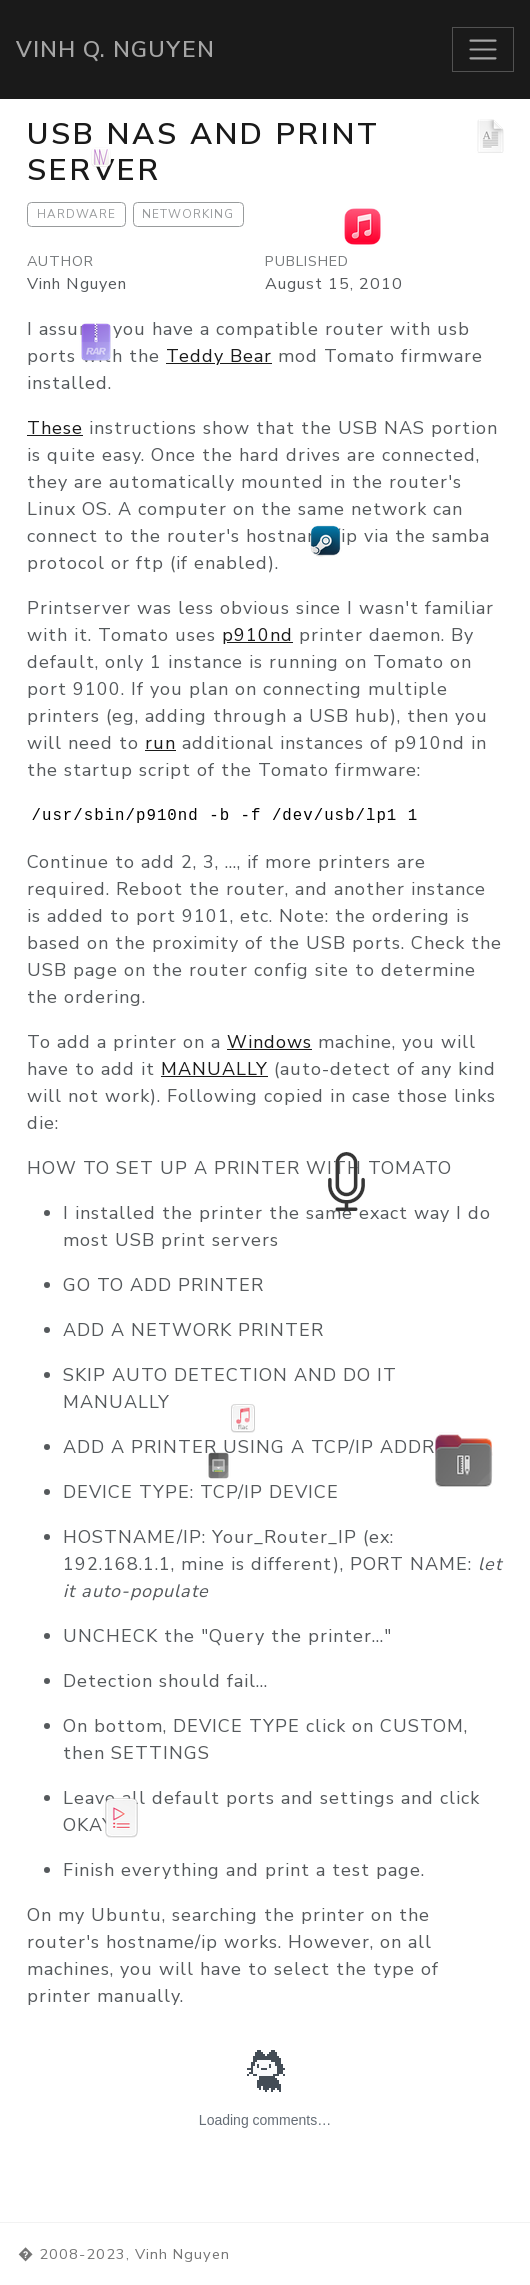 The image size is (530, 2285). I want to click on a compressed RAR archive file, so click(96, 342).